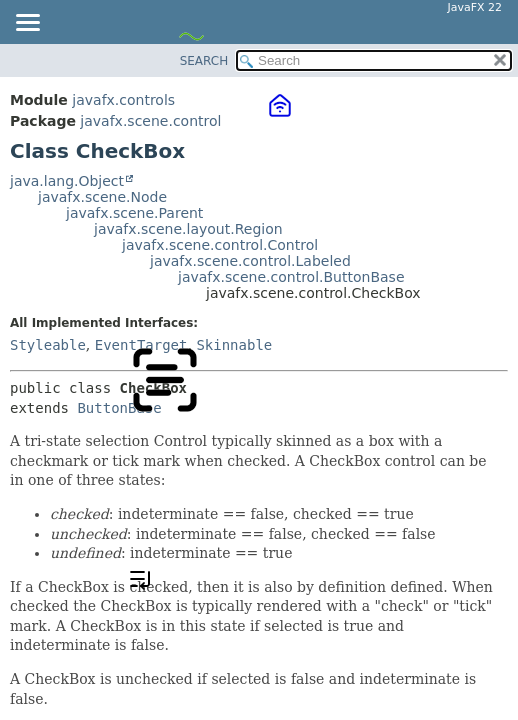 This screenshot has height=720, width=518. I want to click on scan document to extract text, so click(165, 380).